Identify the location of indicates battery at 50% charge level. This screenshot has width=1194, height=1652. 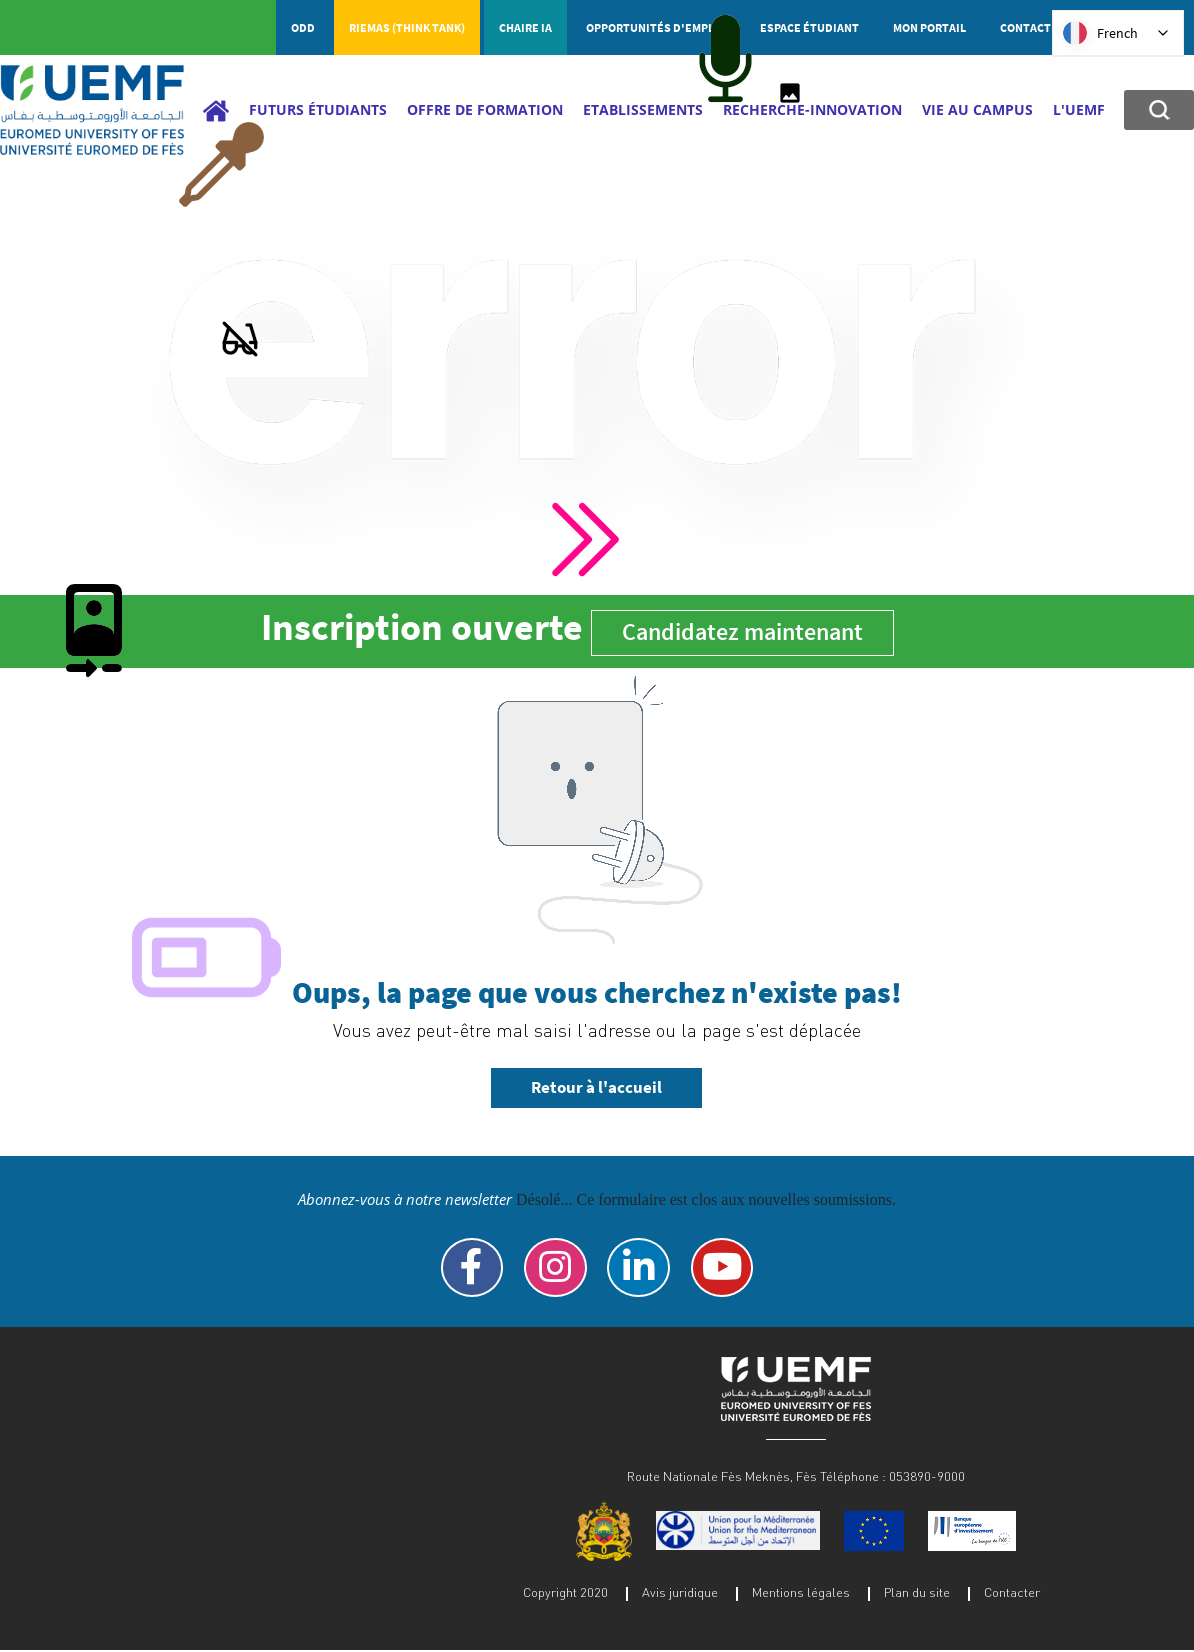
(206, 952).